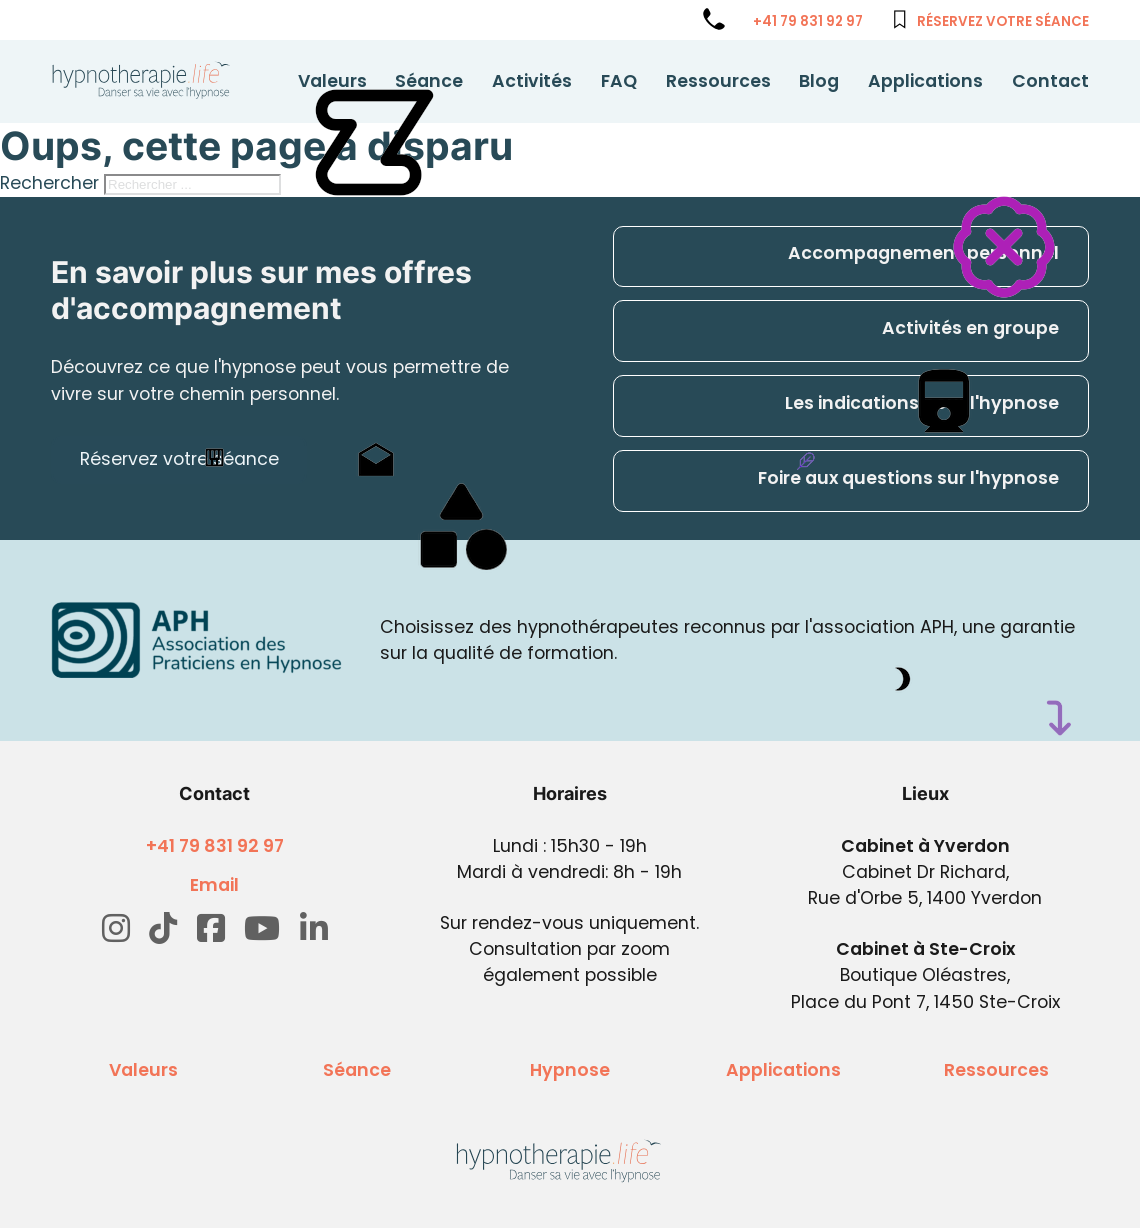 The width and height of the screenshot is (1140, 1228). I want to click on open zwift app, so click(374, 142).